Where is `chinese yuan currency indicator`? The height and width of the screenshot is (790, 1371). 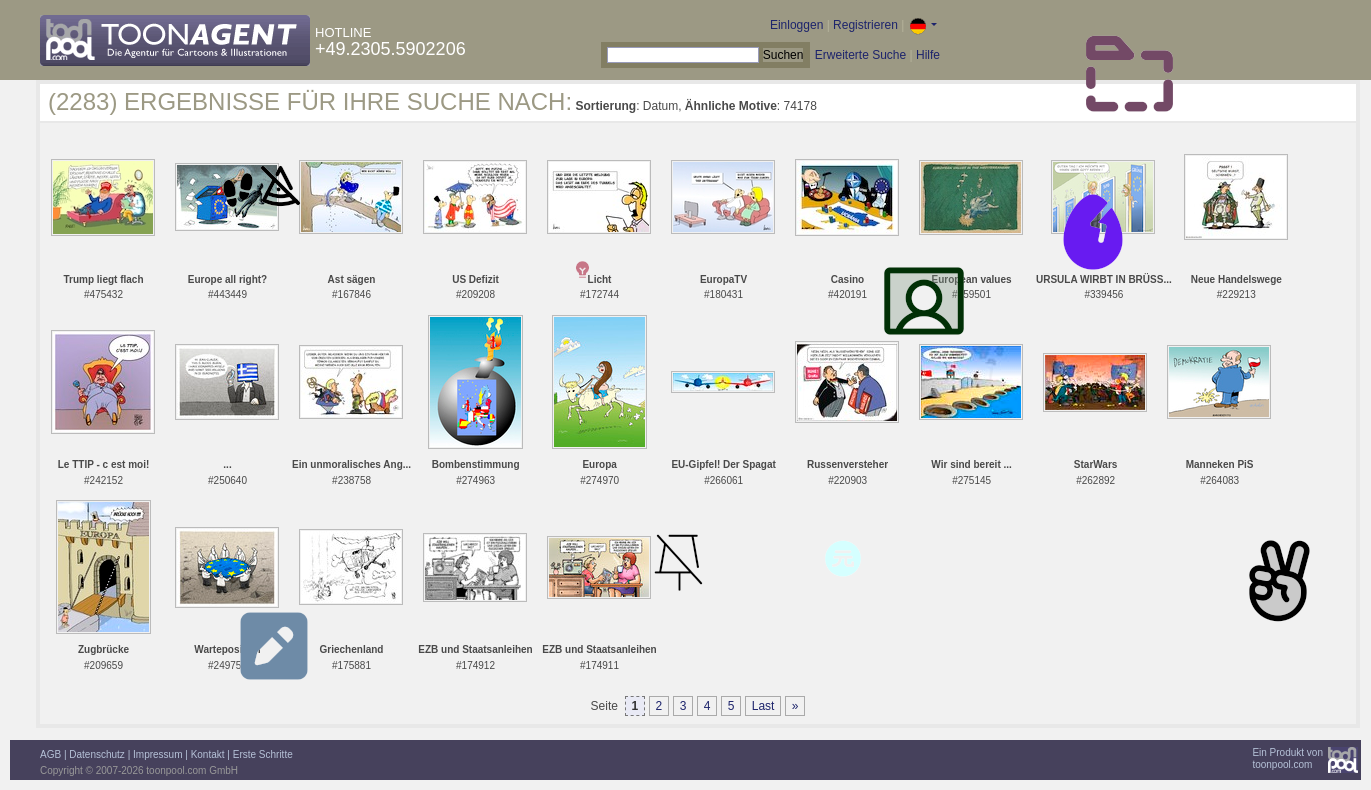
chinese yuan currency indicator is located at coordinates (843, 560).